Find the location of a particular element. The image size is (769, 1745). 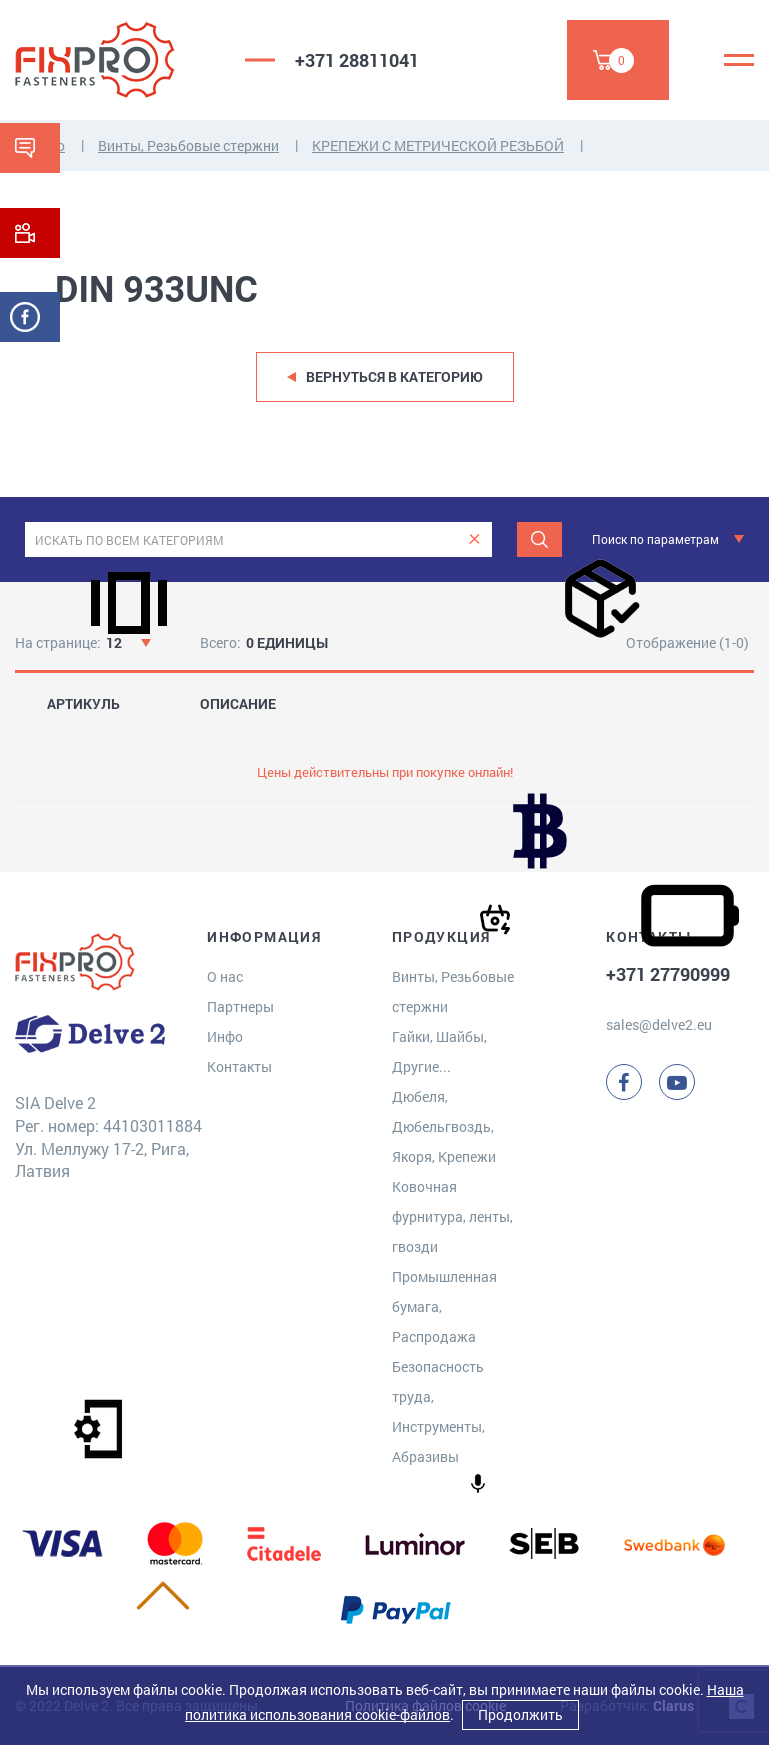

view stories or card-based content is located at coordinates (129, 605).